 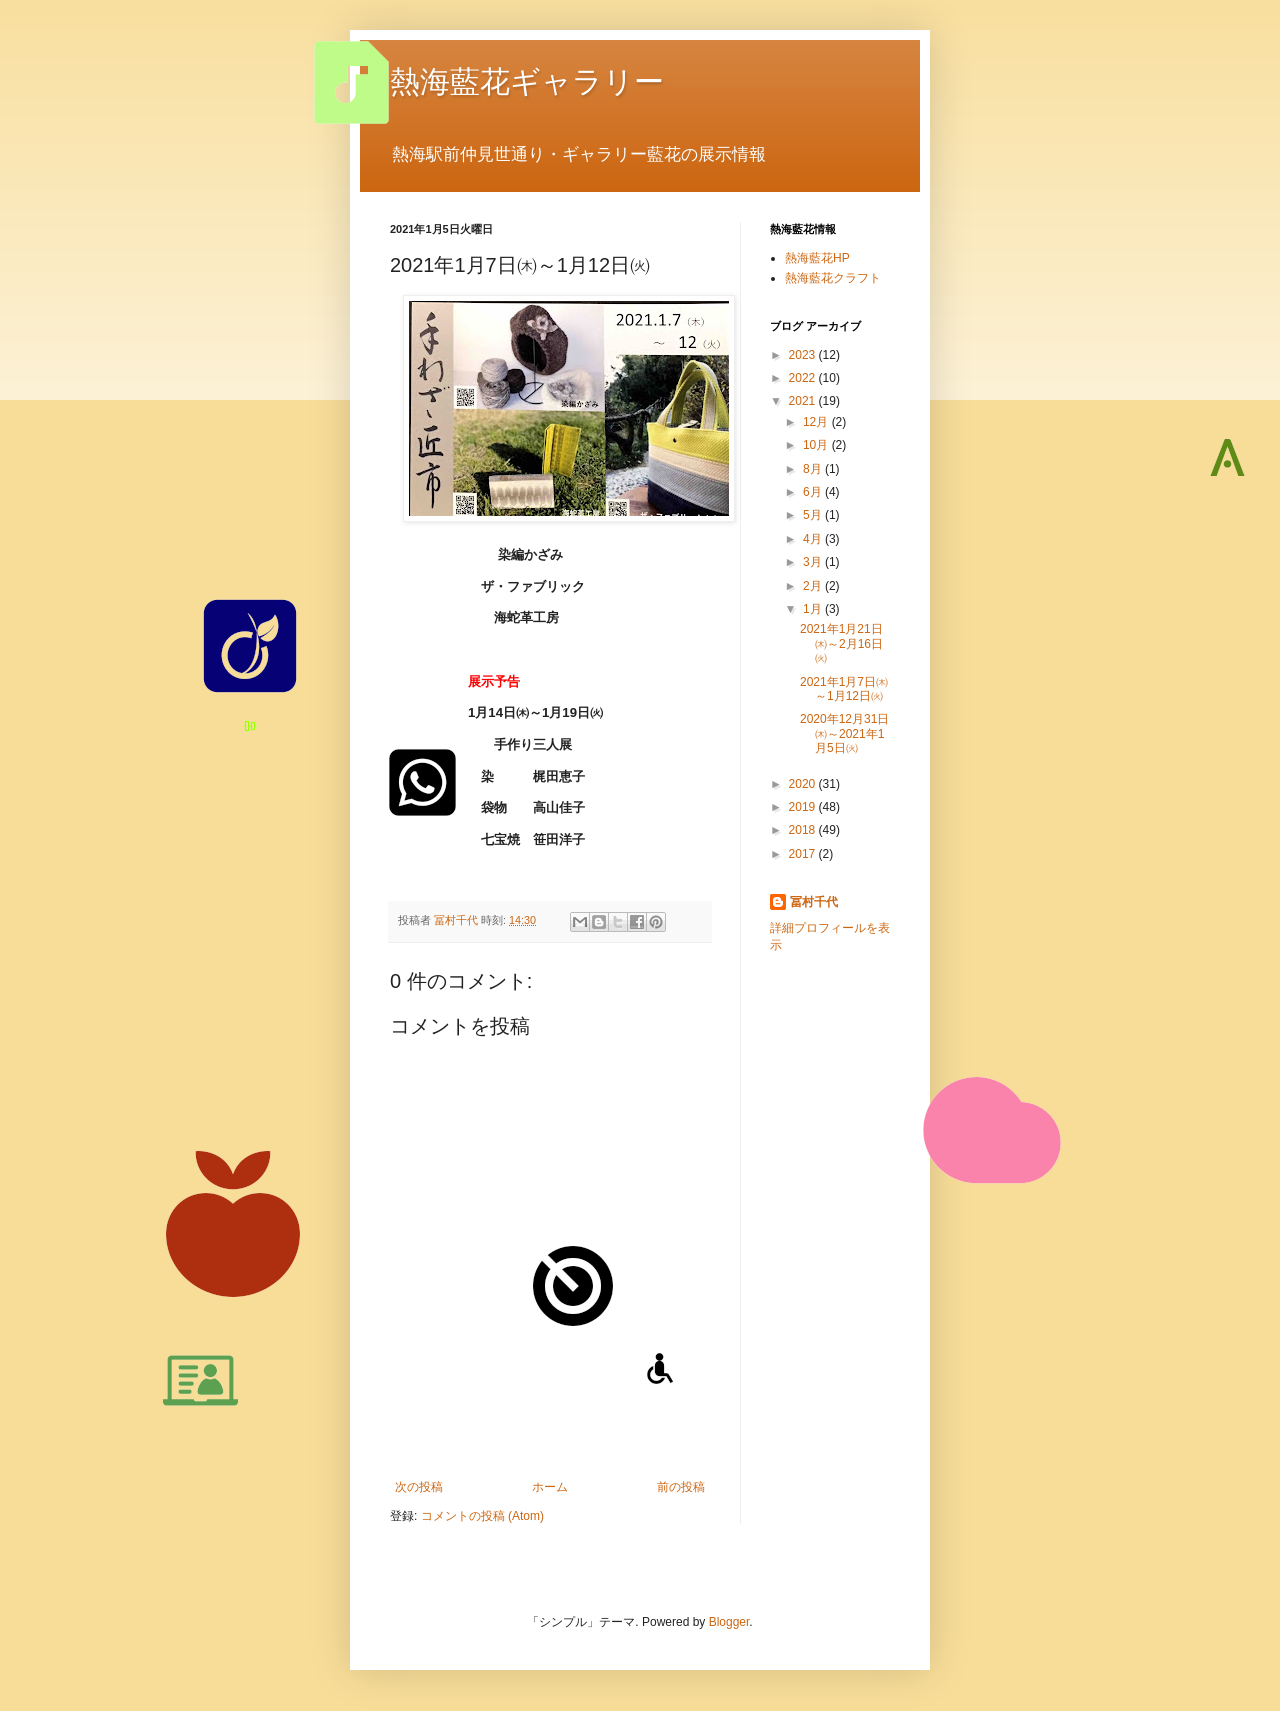 What do you see at coordinates (573, 1286) in the screenshot?
I see `scan a QR code or barcode` at bounding box center [573, 1286].